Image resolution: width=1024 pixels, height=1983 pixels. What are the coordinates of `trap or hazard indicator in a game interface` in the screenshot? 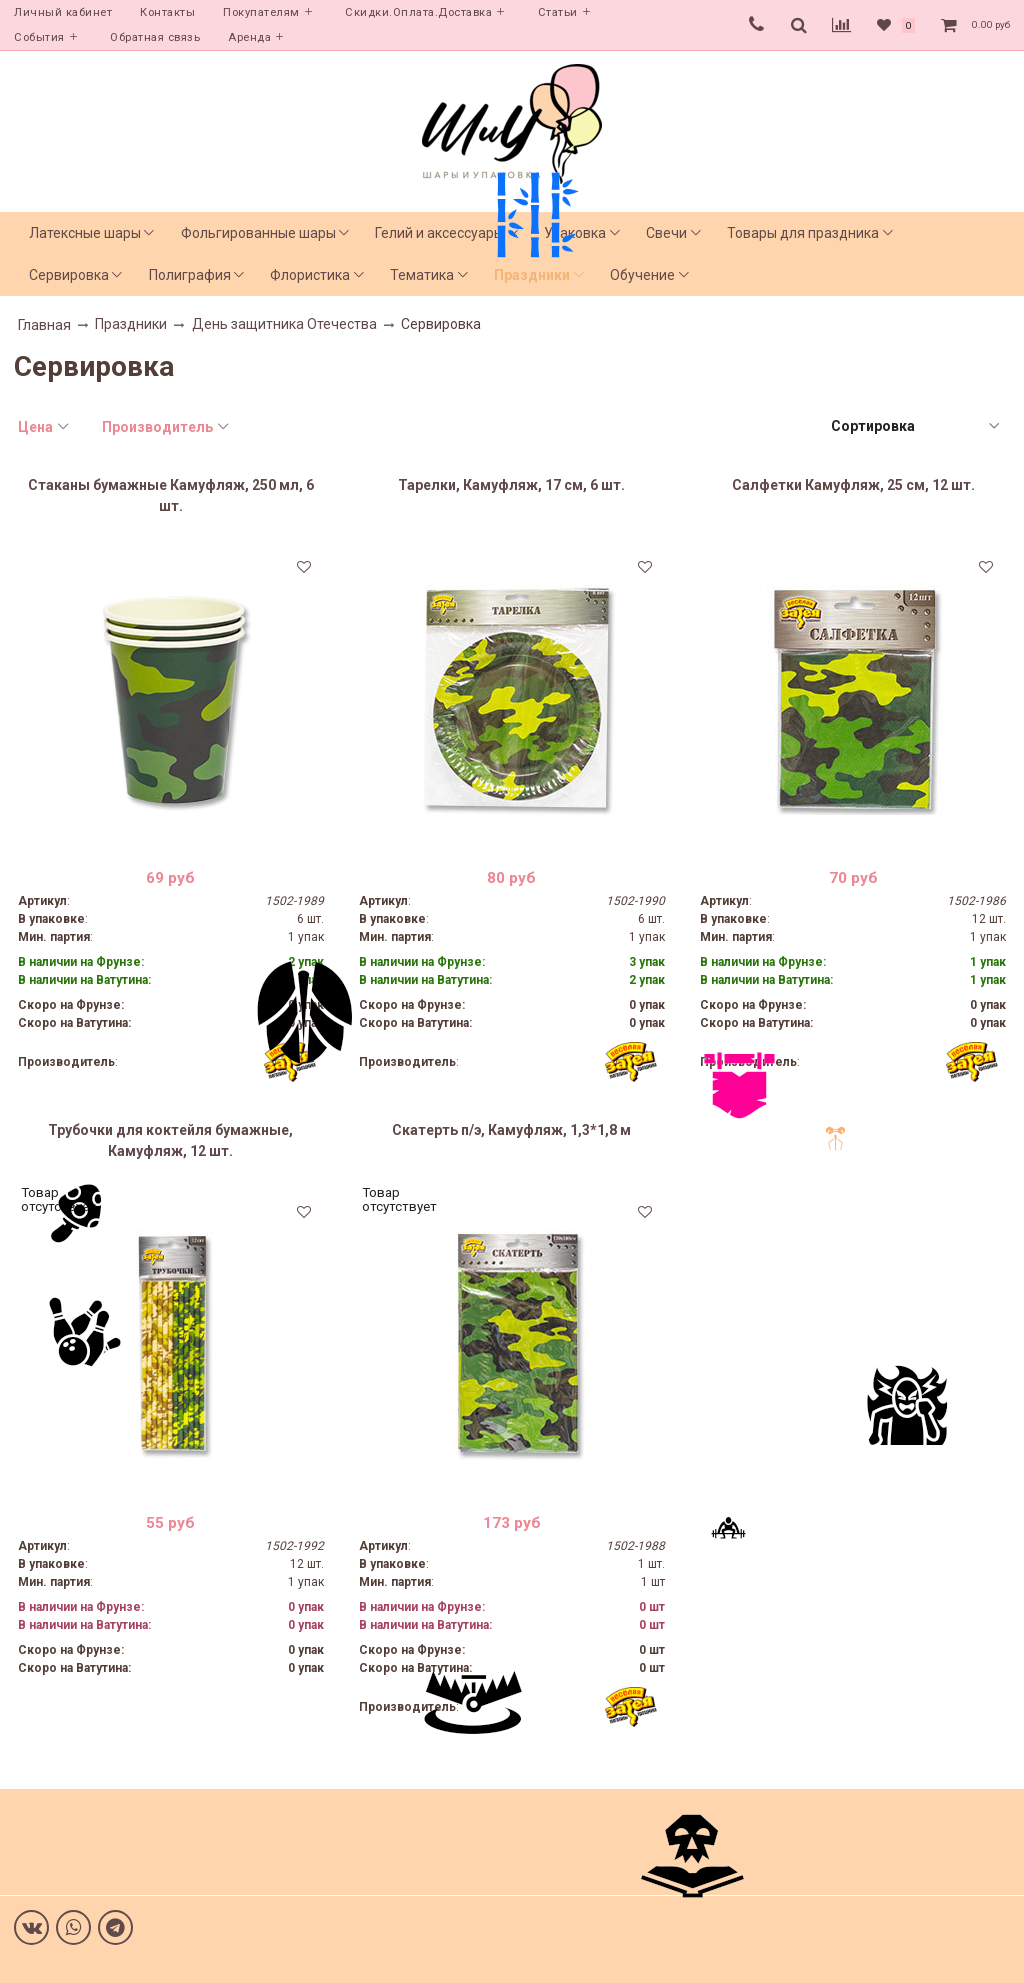 It's located at (473, 1691).